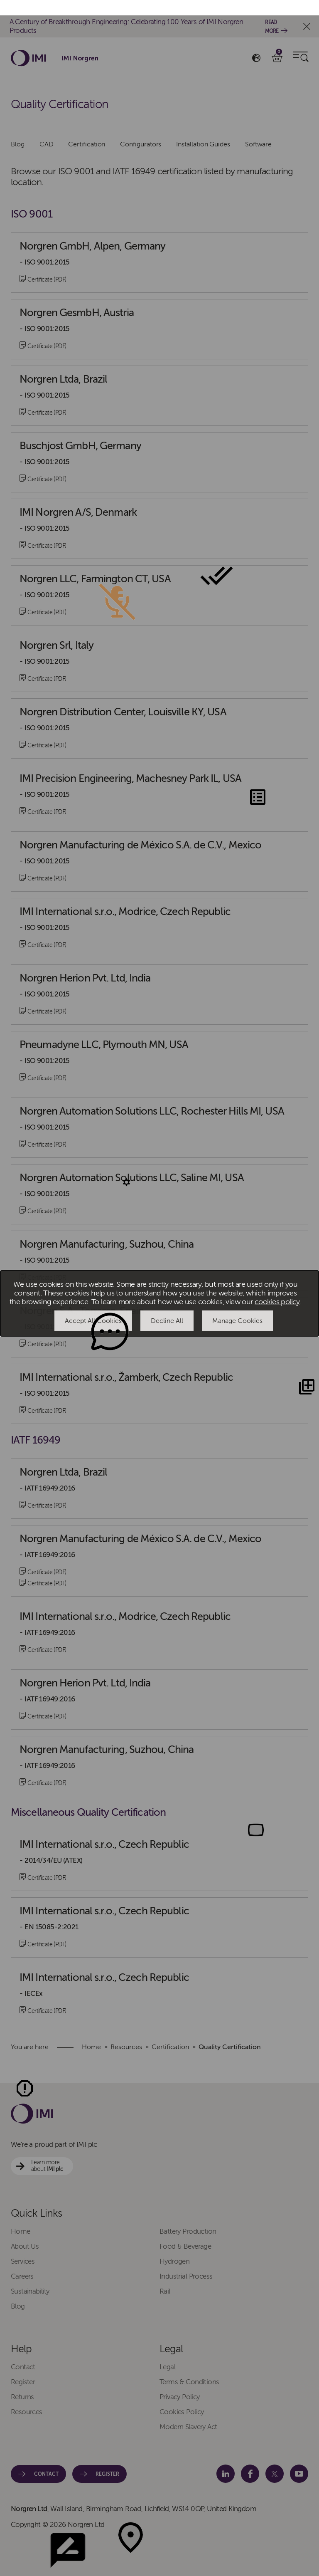 Image resolution: width=319 pixels, height=2576 pixels. I want to click on indicates an email error or delivery failure, so click(25, 2088).